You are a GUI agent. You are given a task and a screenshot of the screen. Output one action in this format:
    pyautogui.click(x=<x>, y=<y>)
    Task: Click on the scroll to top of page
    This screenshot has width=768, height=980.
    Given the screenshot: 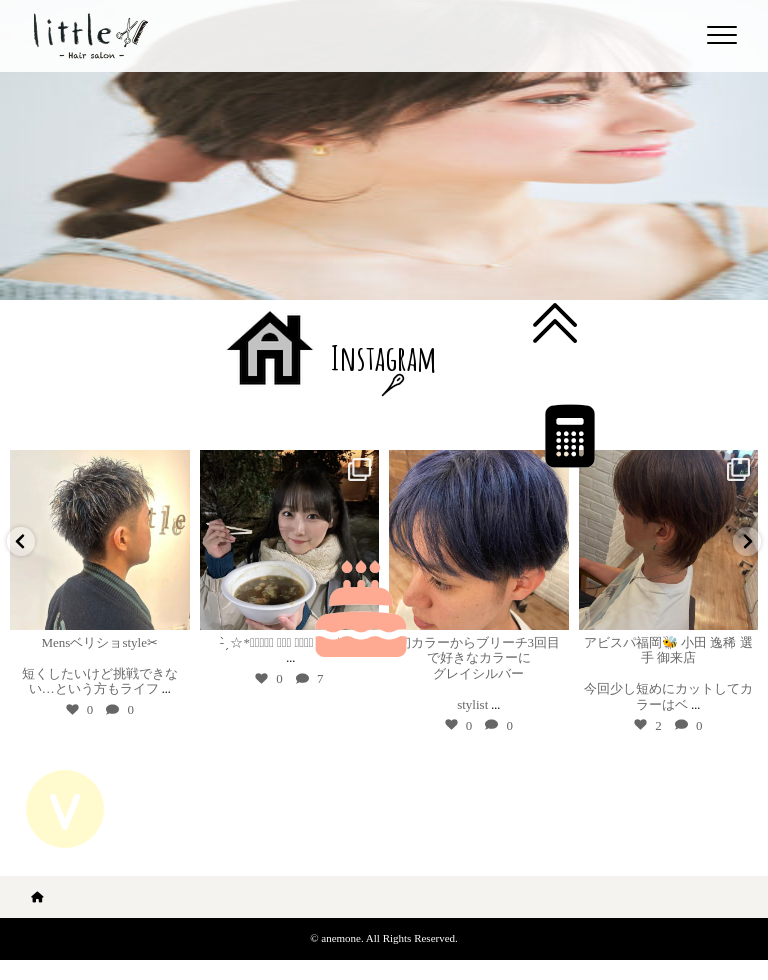 What is the action you would take?
    pyautogui.click(x=555, y=323)
    